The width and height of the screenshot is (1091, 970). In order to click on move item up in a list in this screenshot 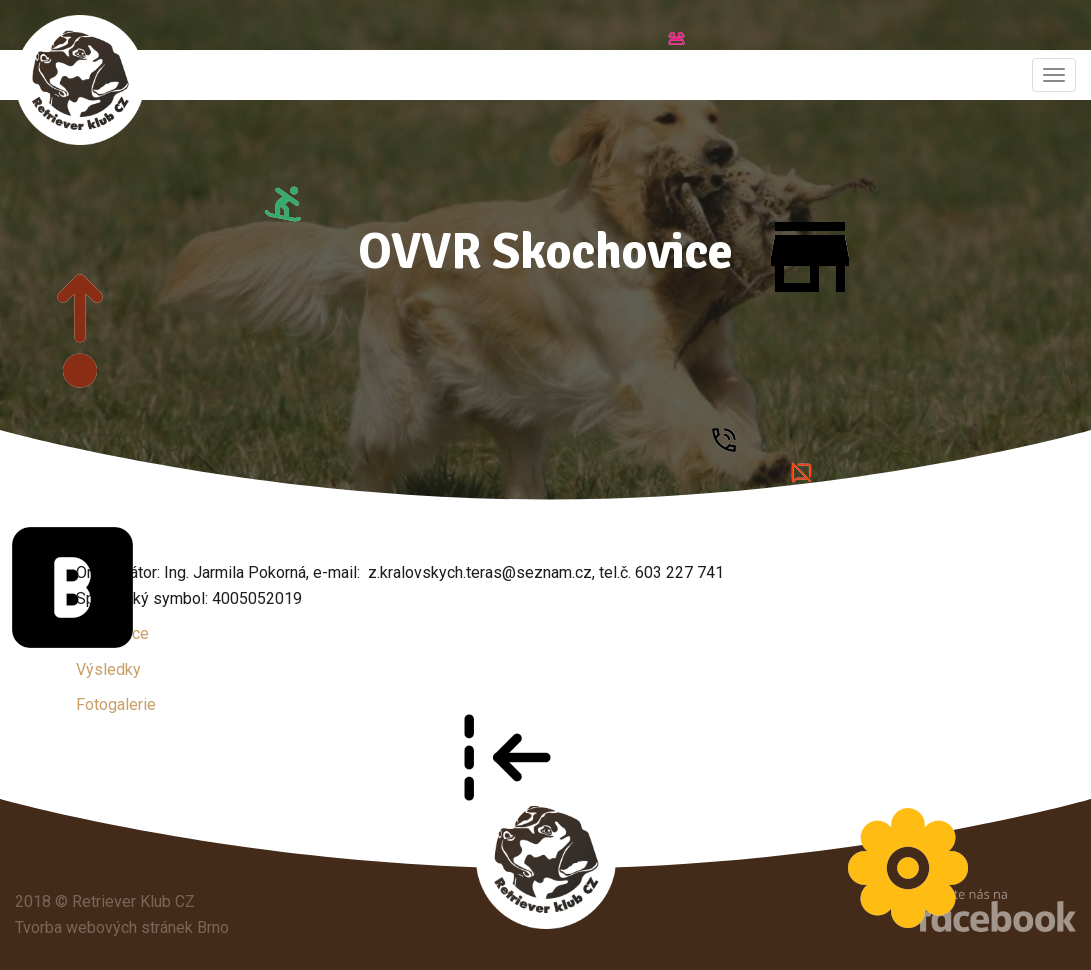, I will do `click(80, 331)`.